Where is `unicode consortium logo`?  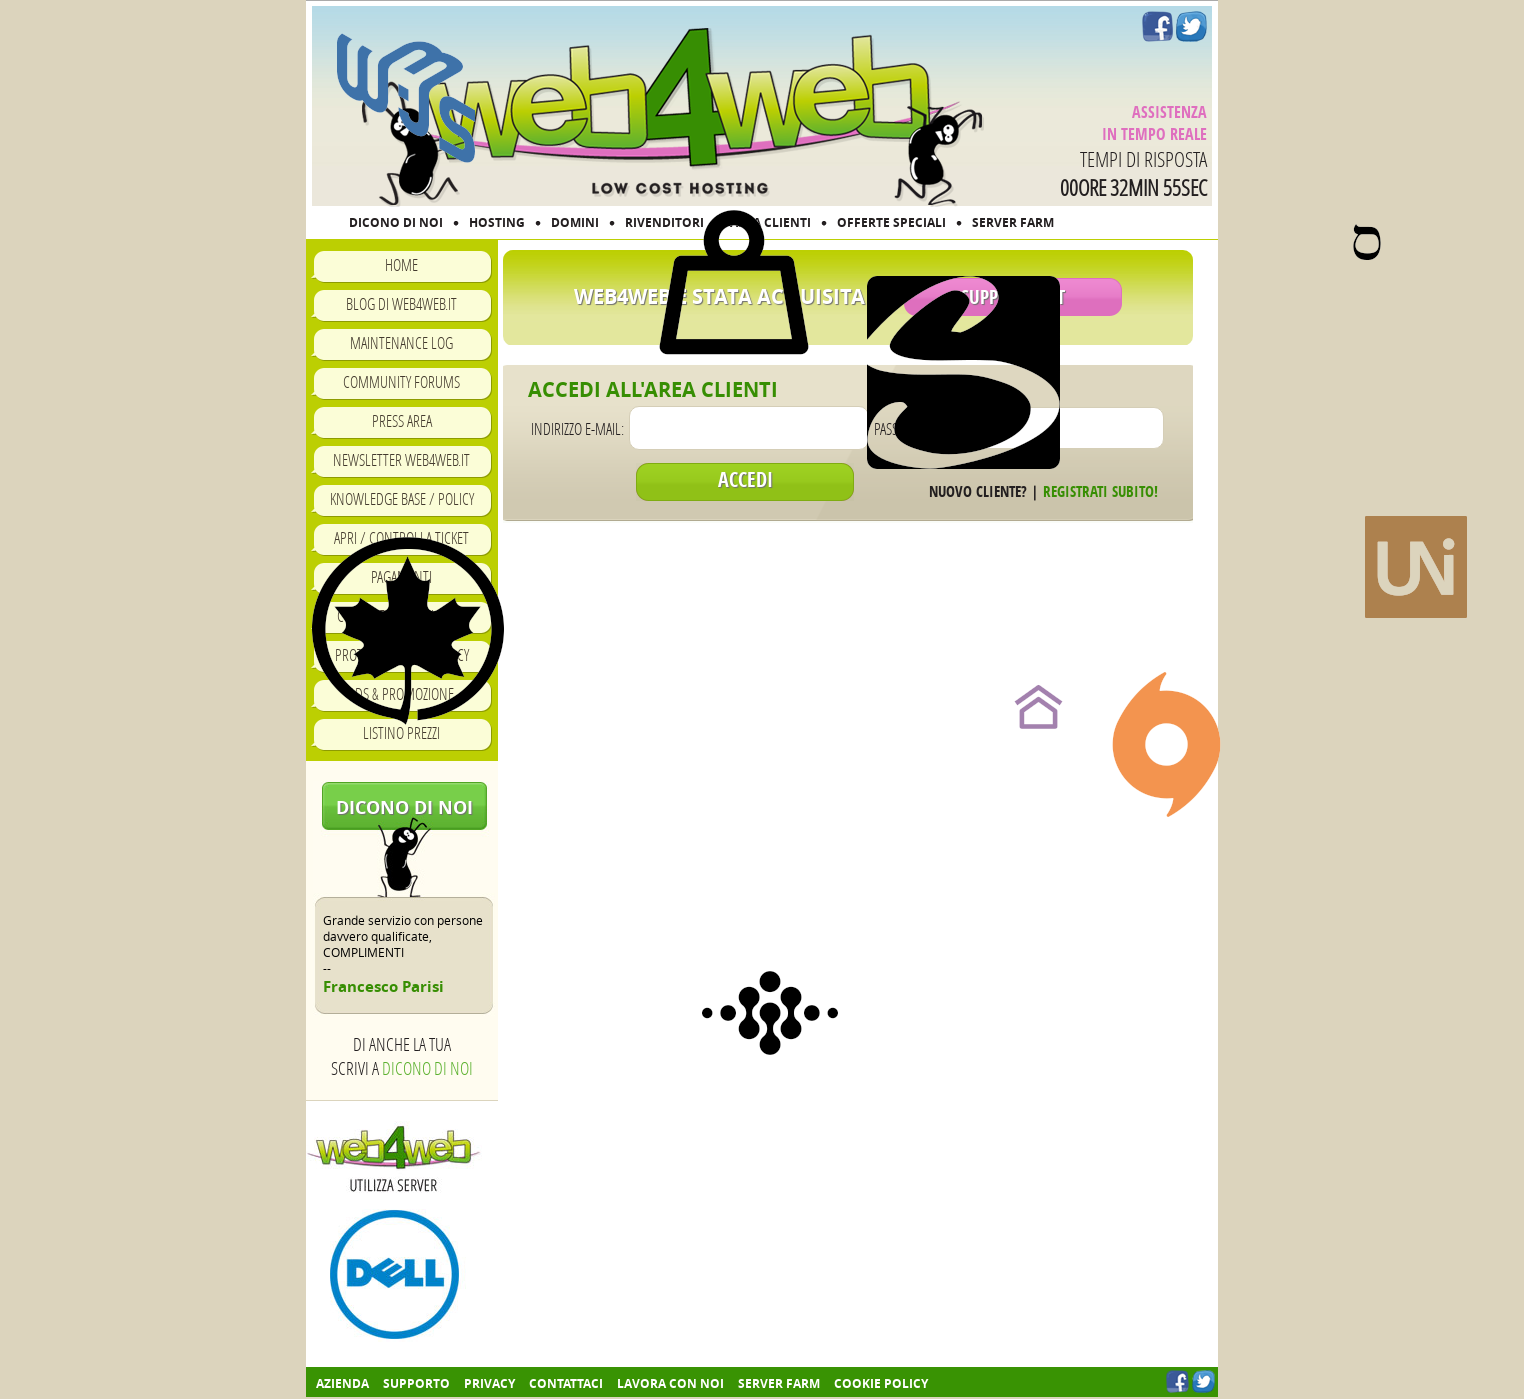
unicode consortium logo is located at coordinates (1416, 567).